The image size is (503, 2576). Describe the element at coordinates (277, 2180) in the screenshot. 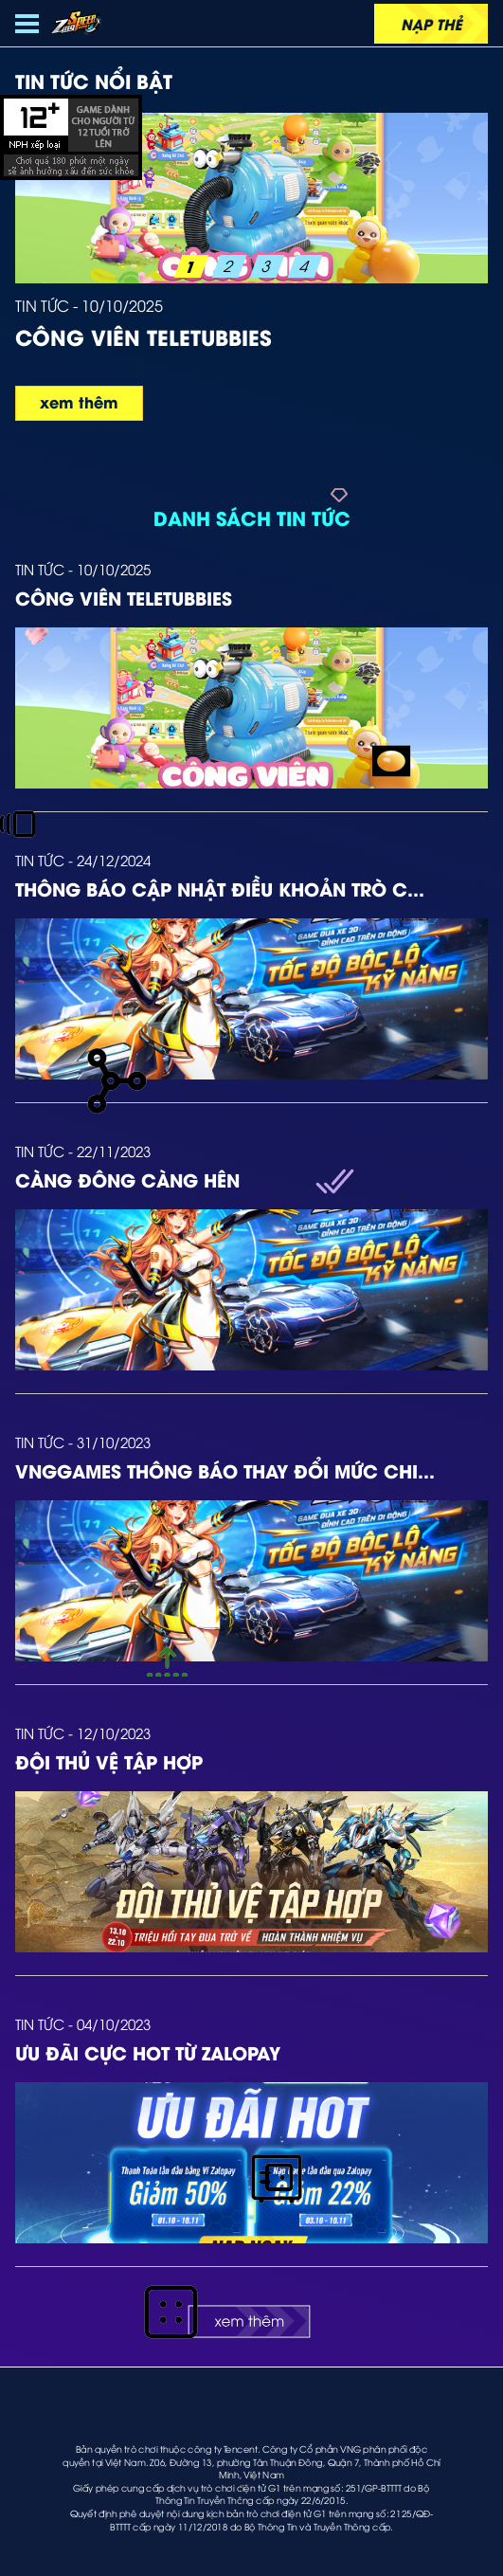

I see `access fiscal host settings` at that location.